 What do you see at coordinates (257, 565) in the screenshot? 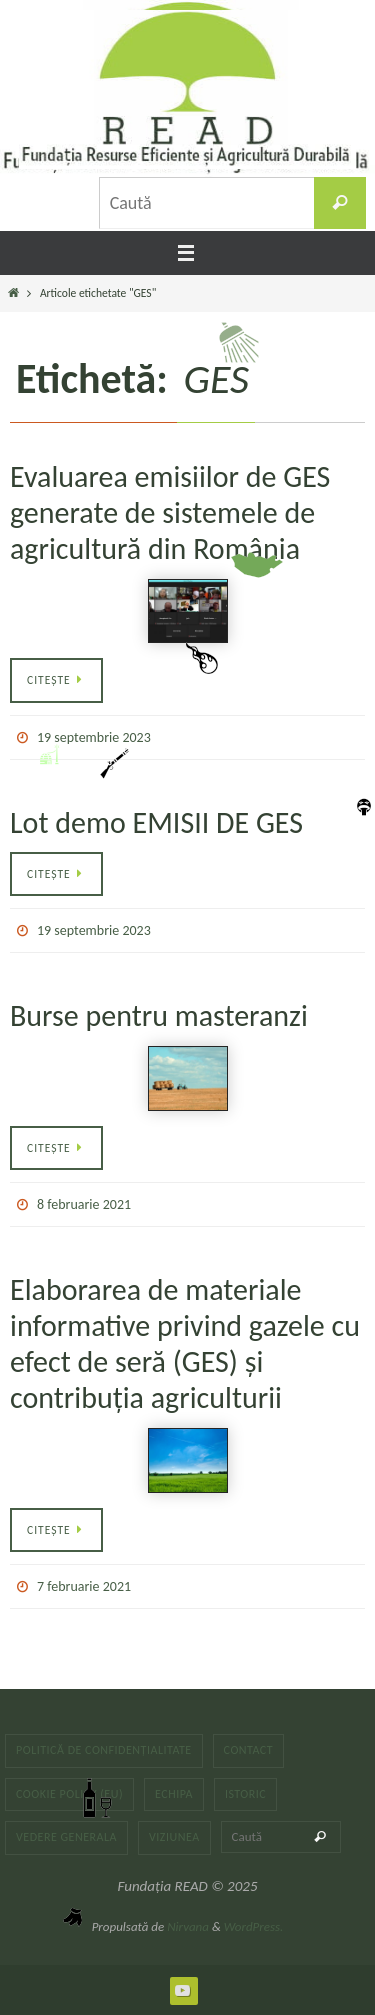
I see `select mongolia as your country or region` at bounding box center [257, 565].